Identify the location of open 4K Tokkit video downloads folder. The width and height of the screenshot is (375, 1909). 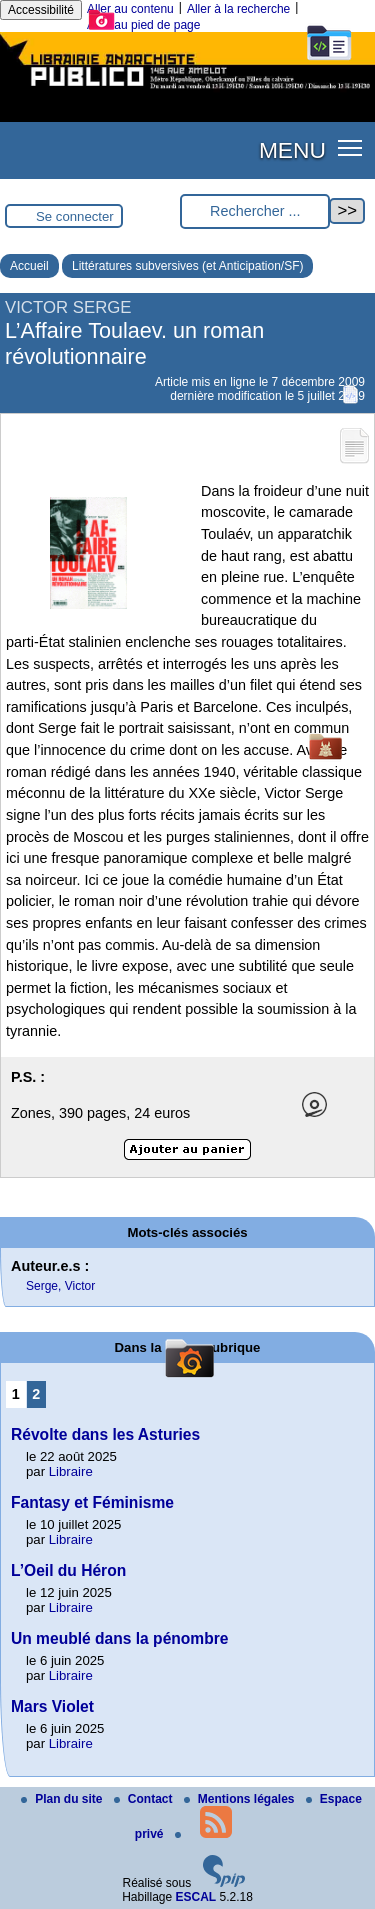
(101, 20).